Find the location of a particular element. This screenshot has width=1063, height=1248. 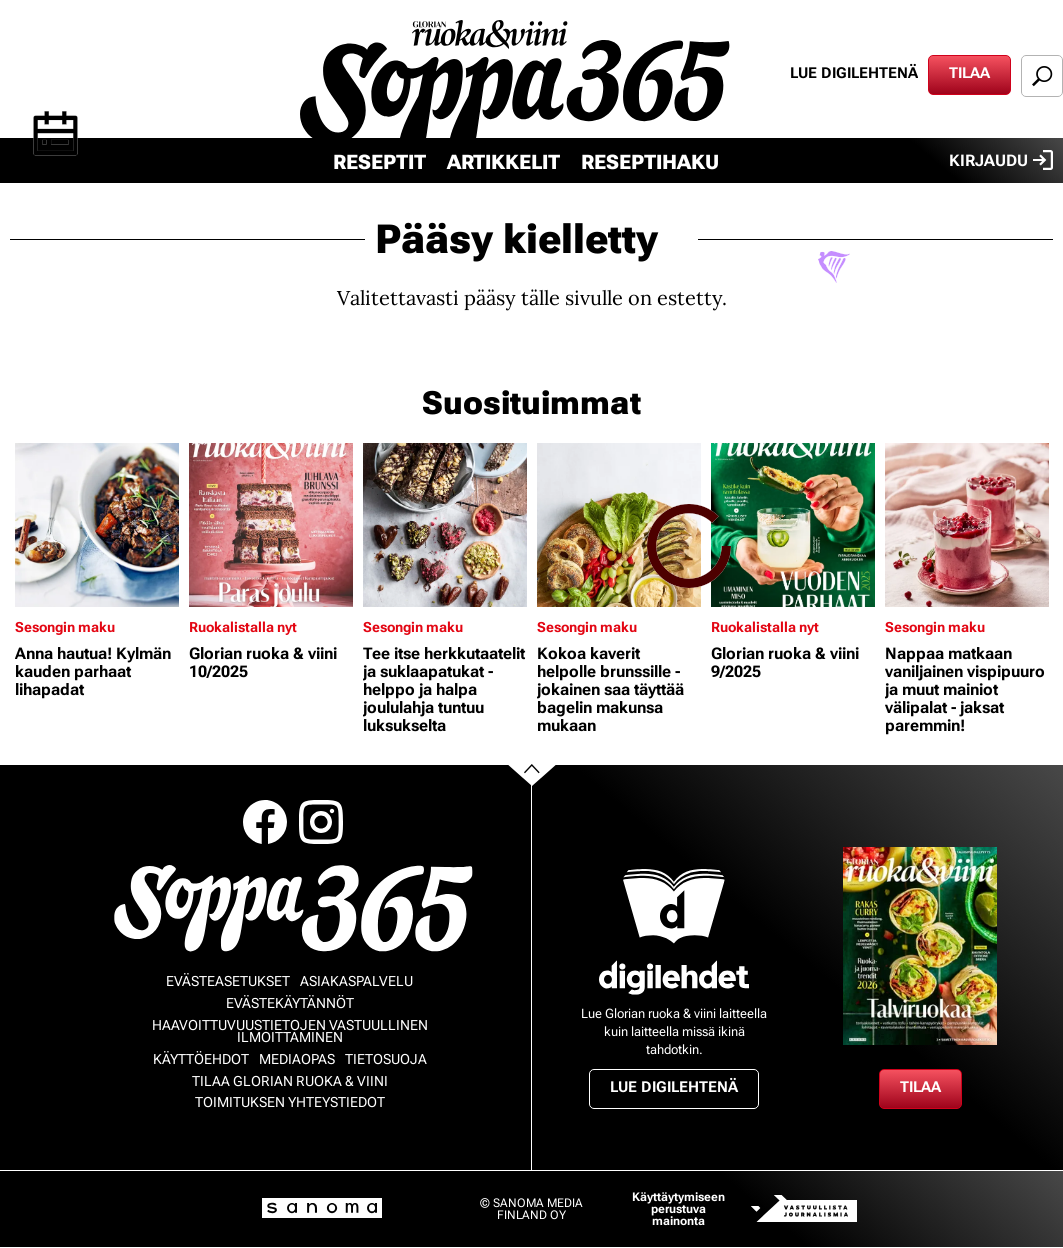

indicates content is loading is located at coordinates (689, 546).